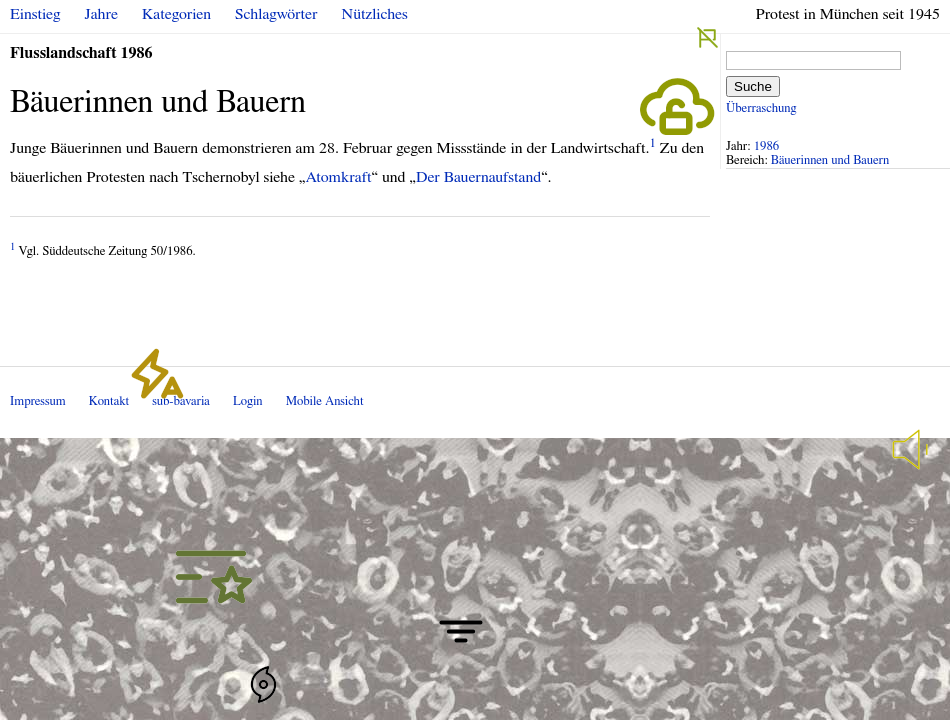 The image size is (950, 720). I want to click on disable or turn off flag notifications, so click(707, 37).